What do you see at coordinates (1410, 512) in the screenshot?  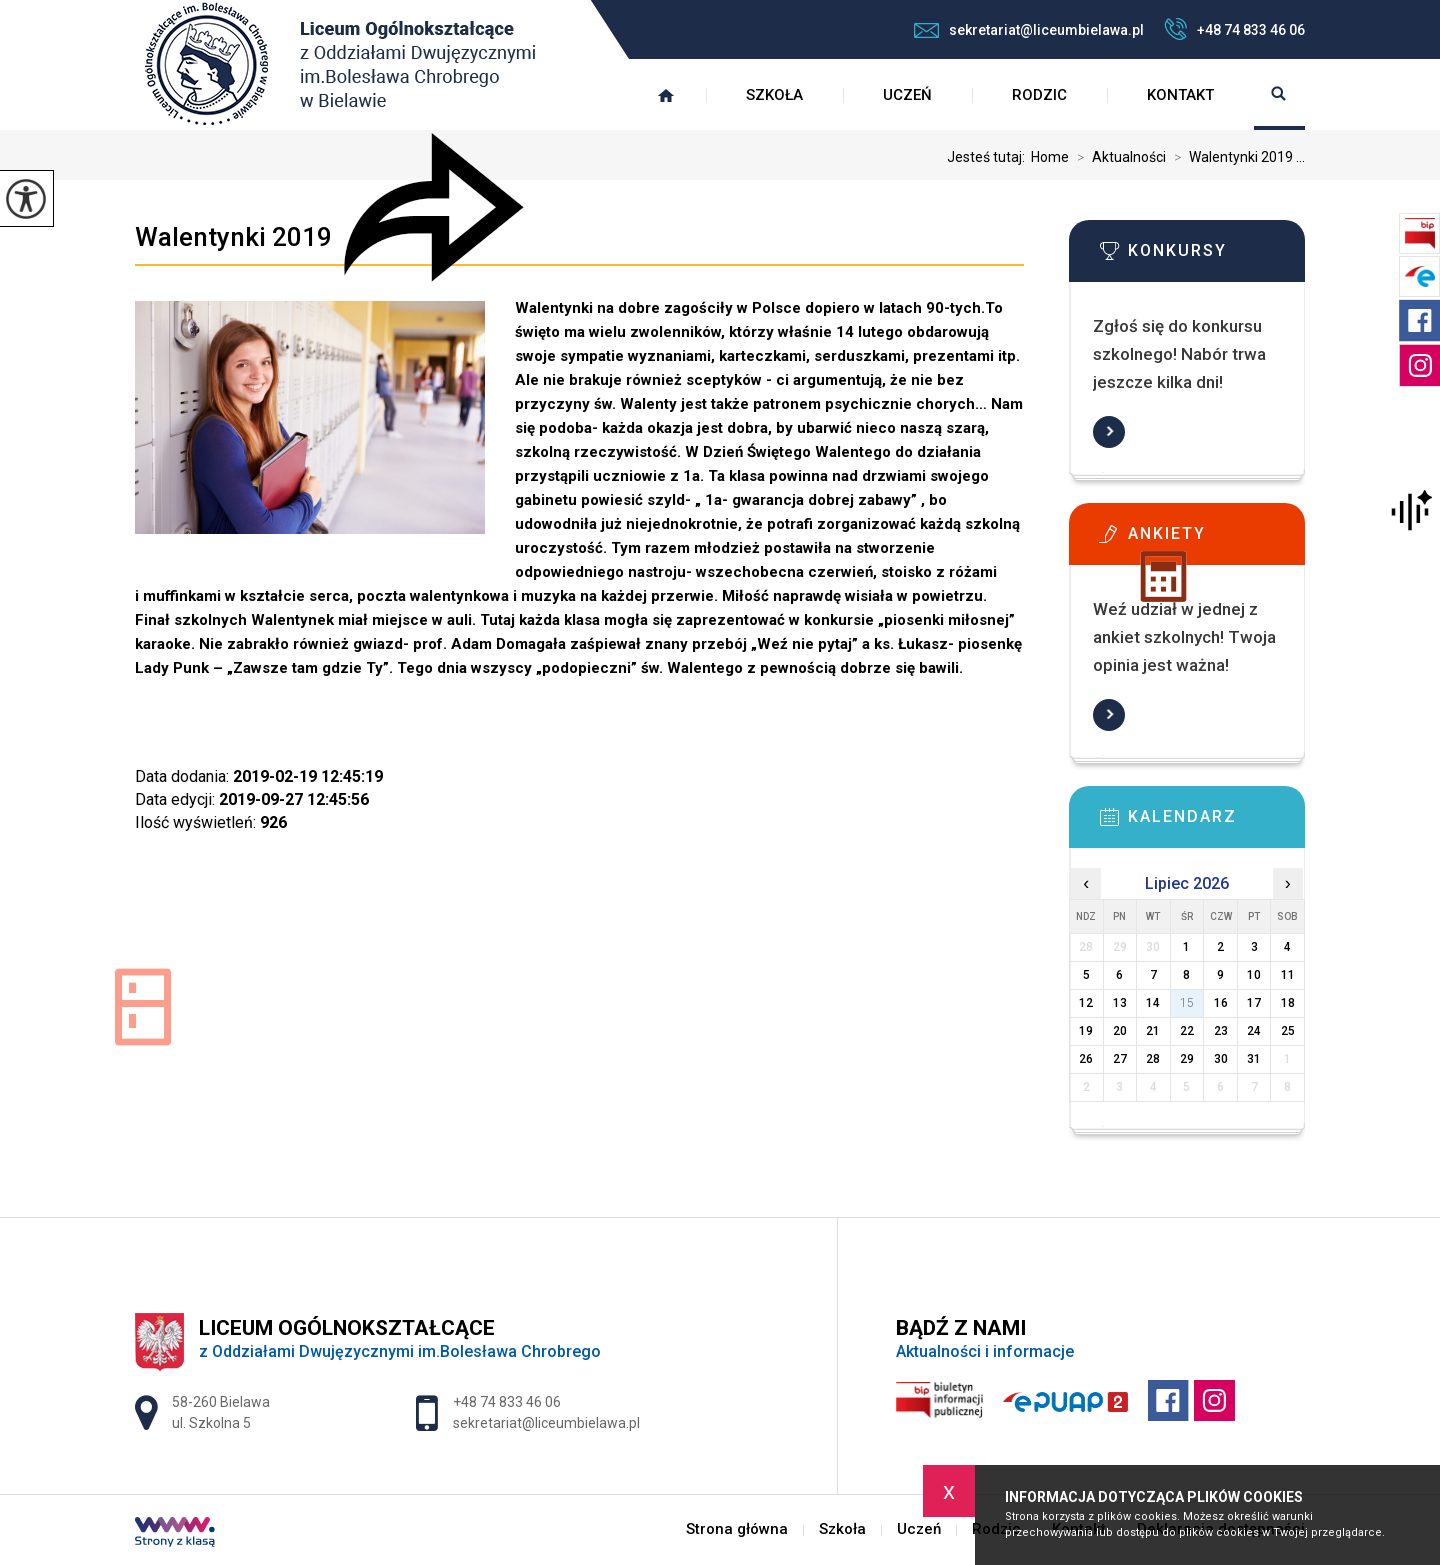 I see `activate AI voice assistant` at bounding box center [1410, 512].